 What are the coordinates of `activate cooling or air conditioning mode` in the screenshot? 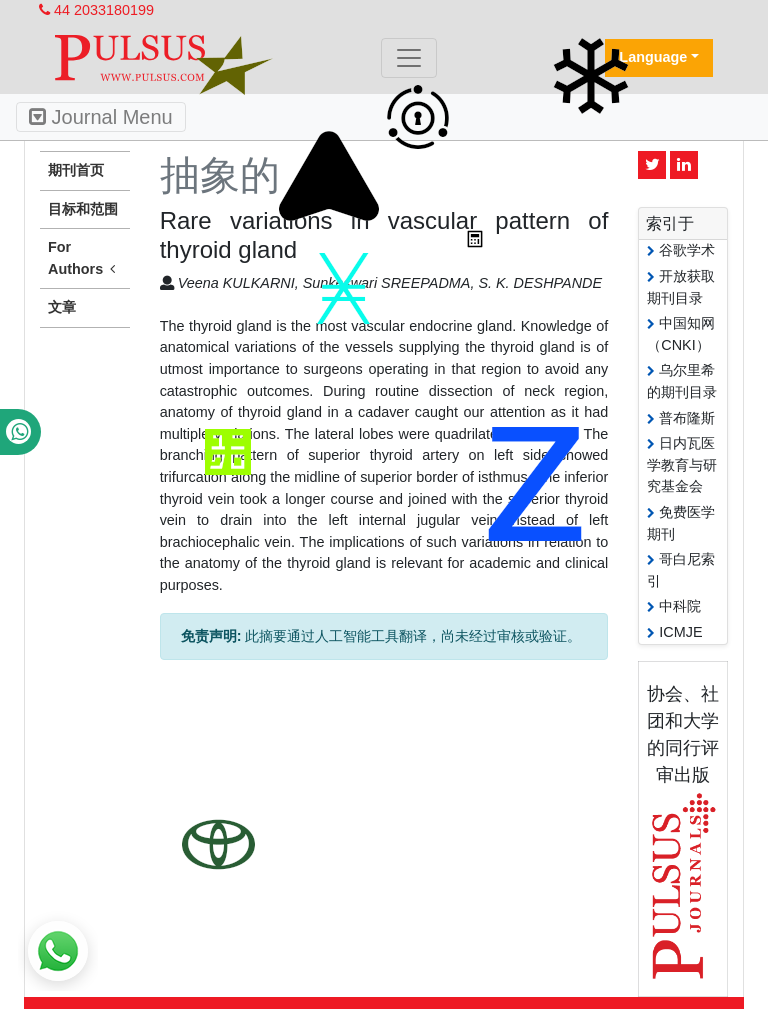 It's located at (591, 76).